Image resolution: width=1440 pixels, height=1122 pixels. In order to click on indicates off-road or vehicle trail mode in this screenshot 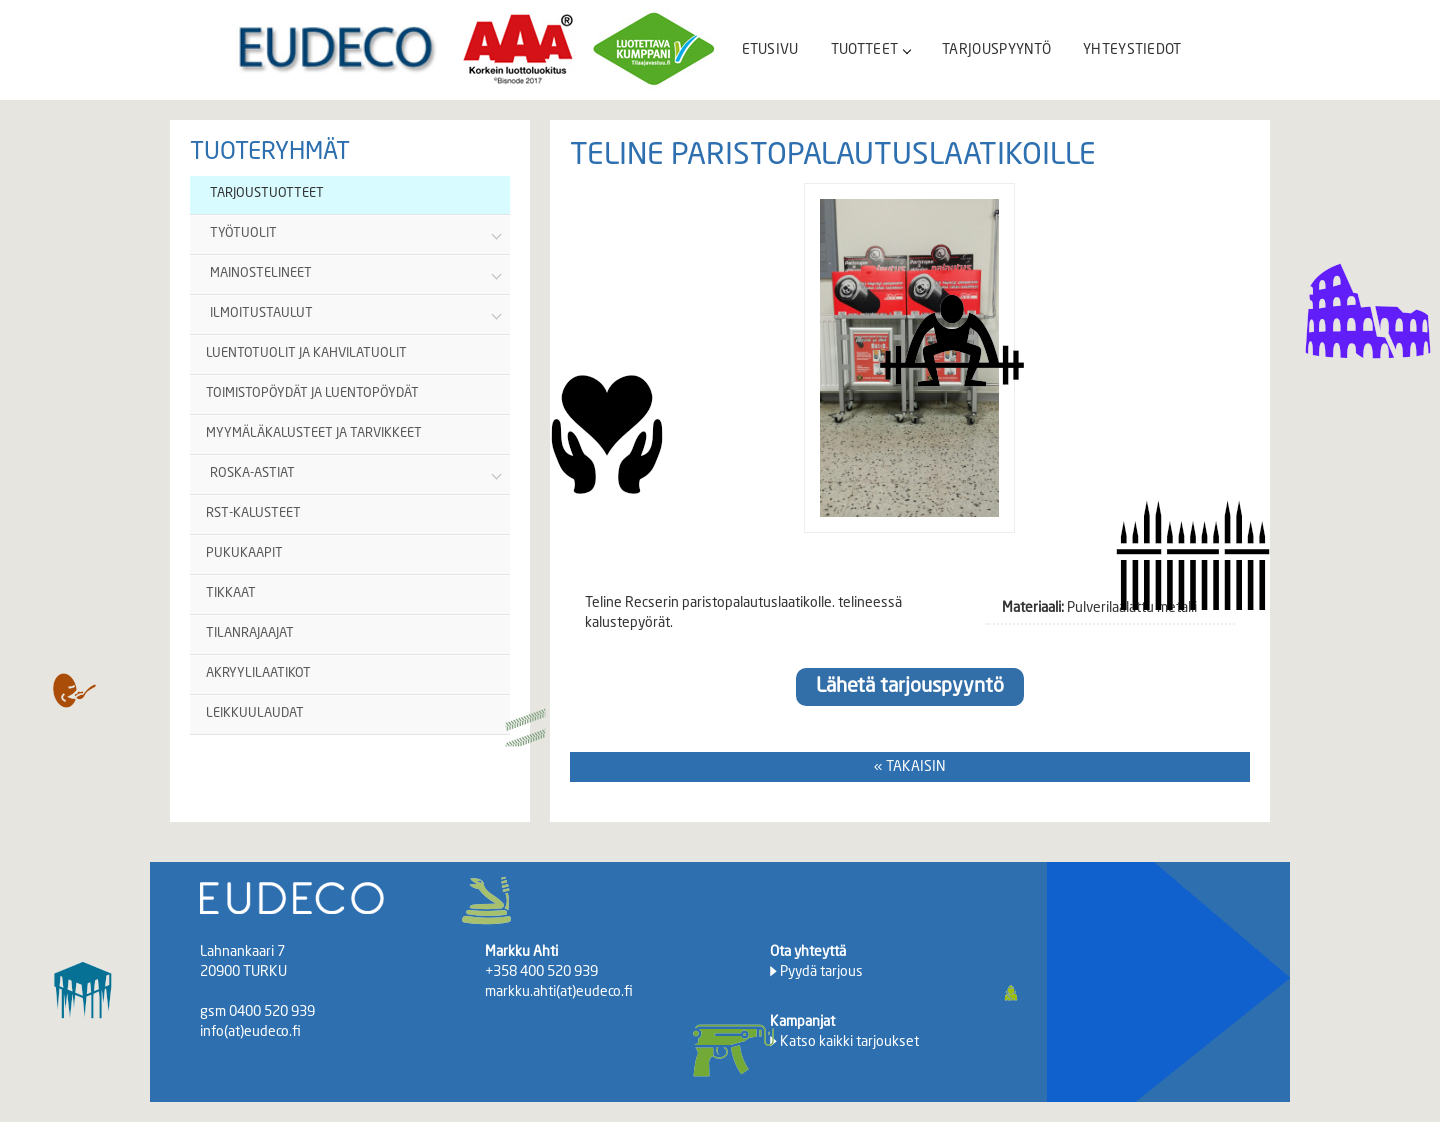, I will do `click(525, 726)`.